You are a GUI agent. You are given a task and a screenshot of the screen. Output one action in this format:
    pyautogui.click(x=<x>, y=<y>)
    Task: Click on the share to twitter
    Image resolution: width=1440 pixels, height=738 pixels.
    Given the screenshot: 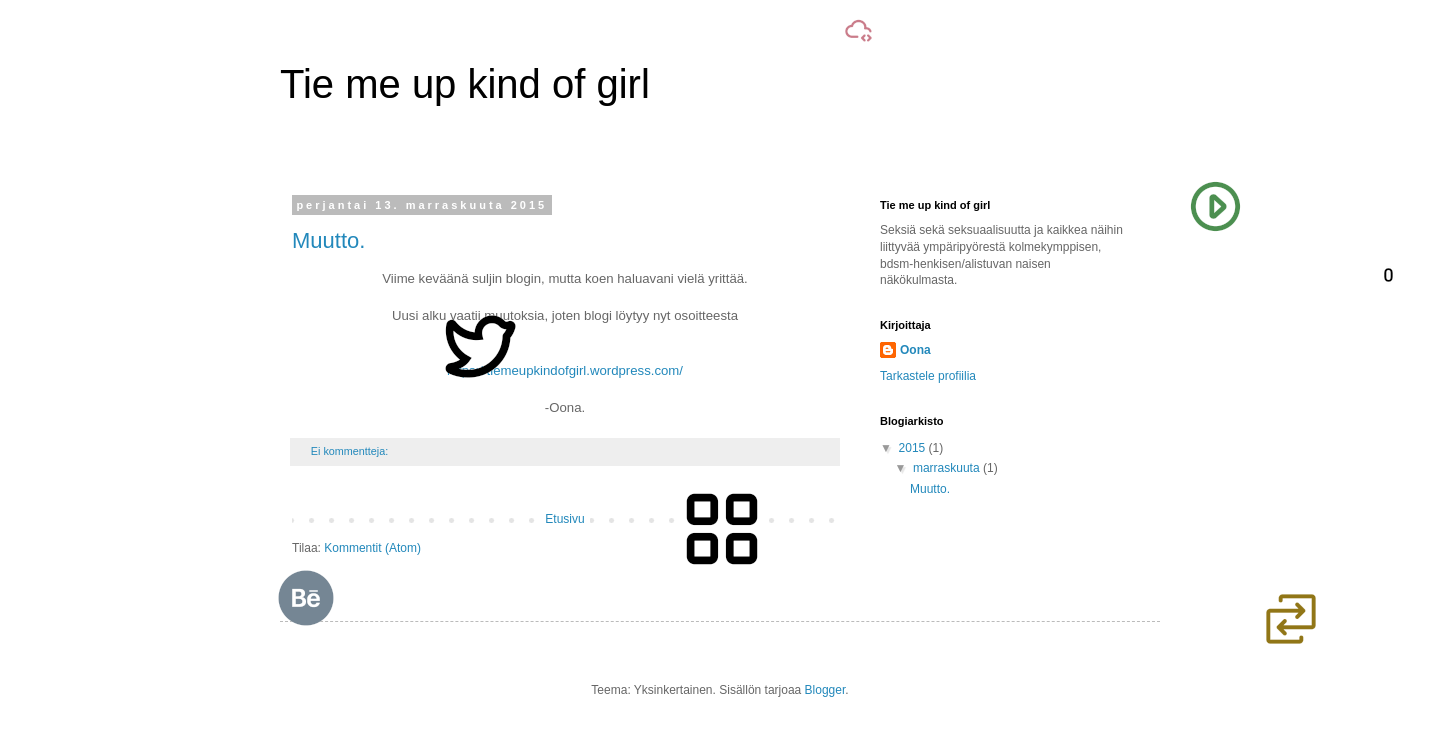 What is the action you would take?
    pyautogui.click(x=480, y=346)
    